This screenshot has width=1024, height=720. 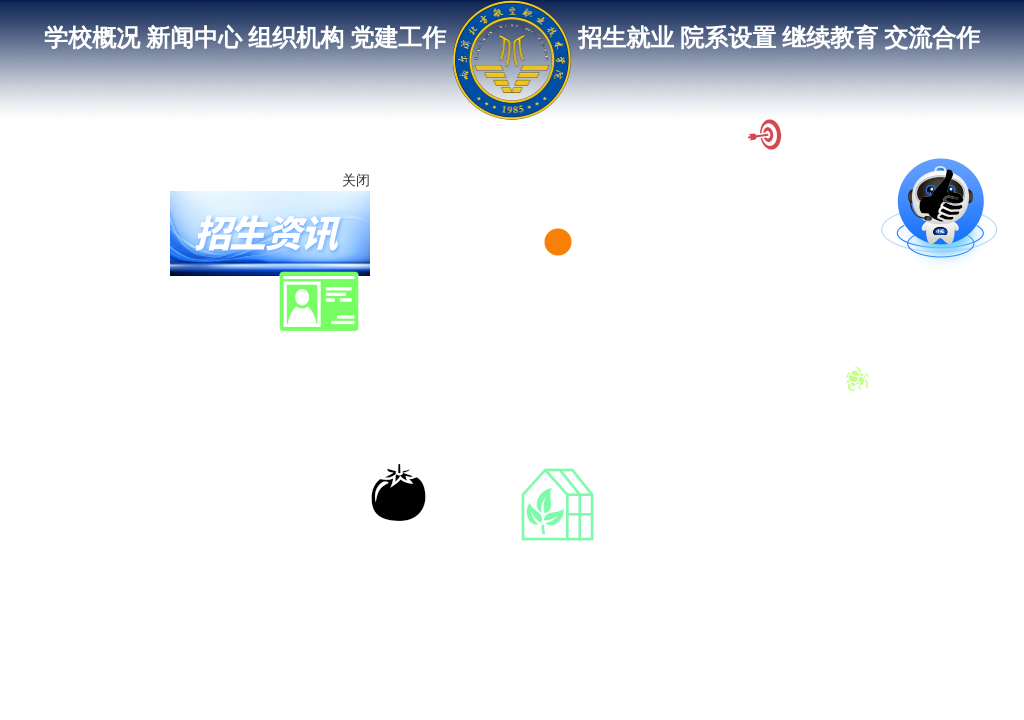 What do you see at coordinates (558, 242) in the screenshot?
I see `unselected or inactive status indicator` at bounding box center [558, 242].